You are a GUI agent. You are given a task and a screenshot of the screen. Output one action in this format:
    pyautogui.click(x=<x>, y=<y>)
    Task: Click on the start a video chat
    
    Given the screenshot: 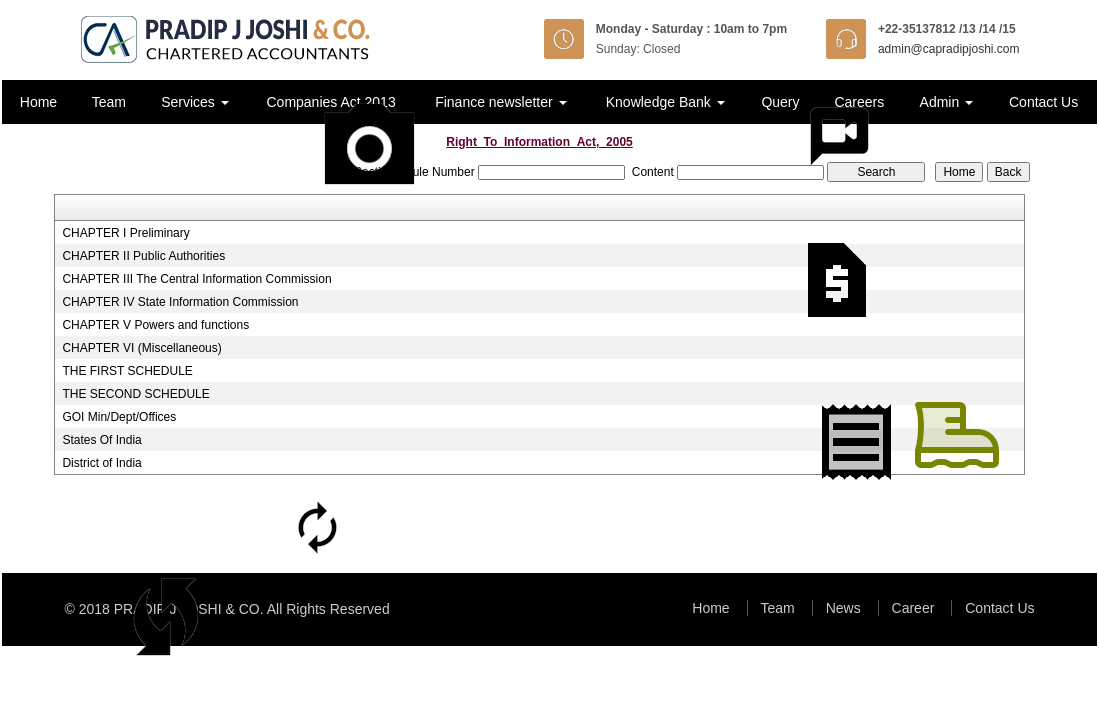 What is the action you would take?
    pyautogui.click(x=839, y=136)
    